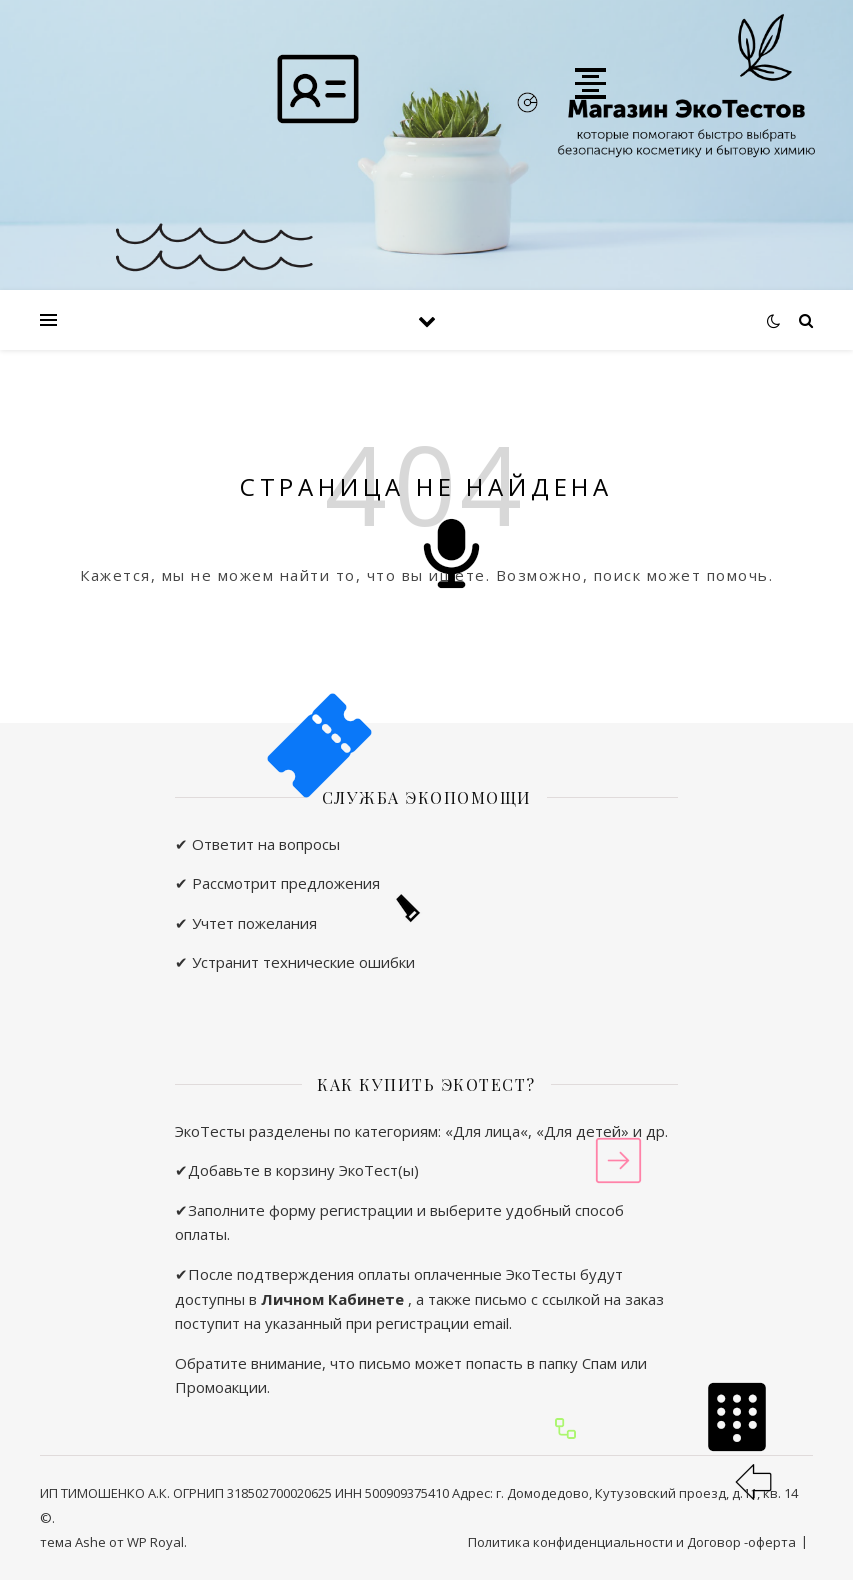  I want to click on find carpentry or woodworking services, so click(408, 908).